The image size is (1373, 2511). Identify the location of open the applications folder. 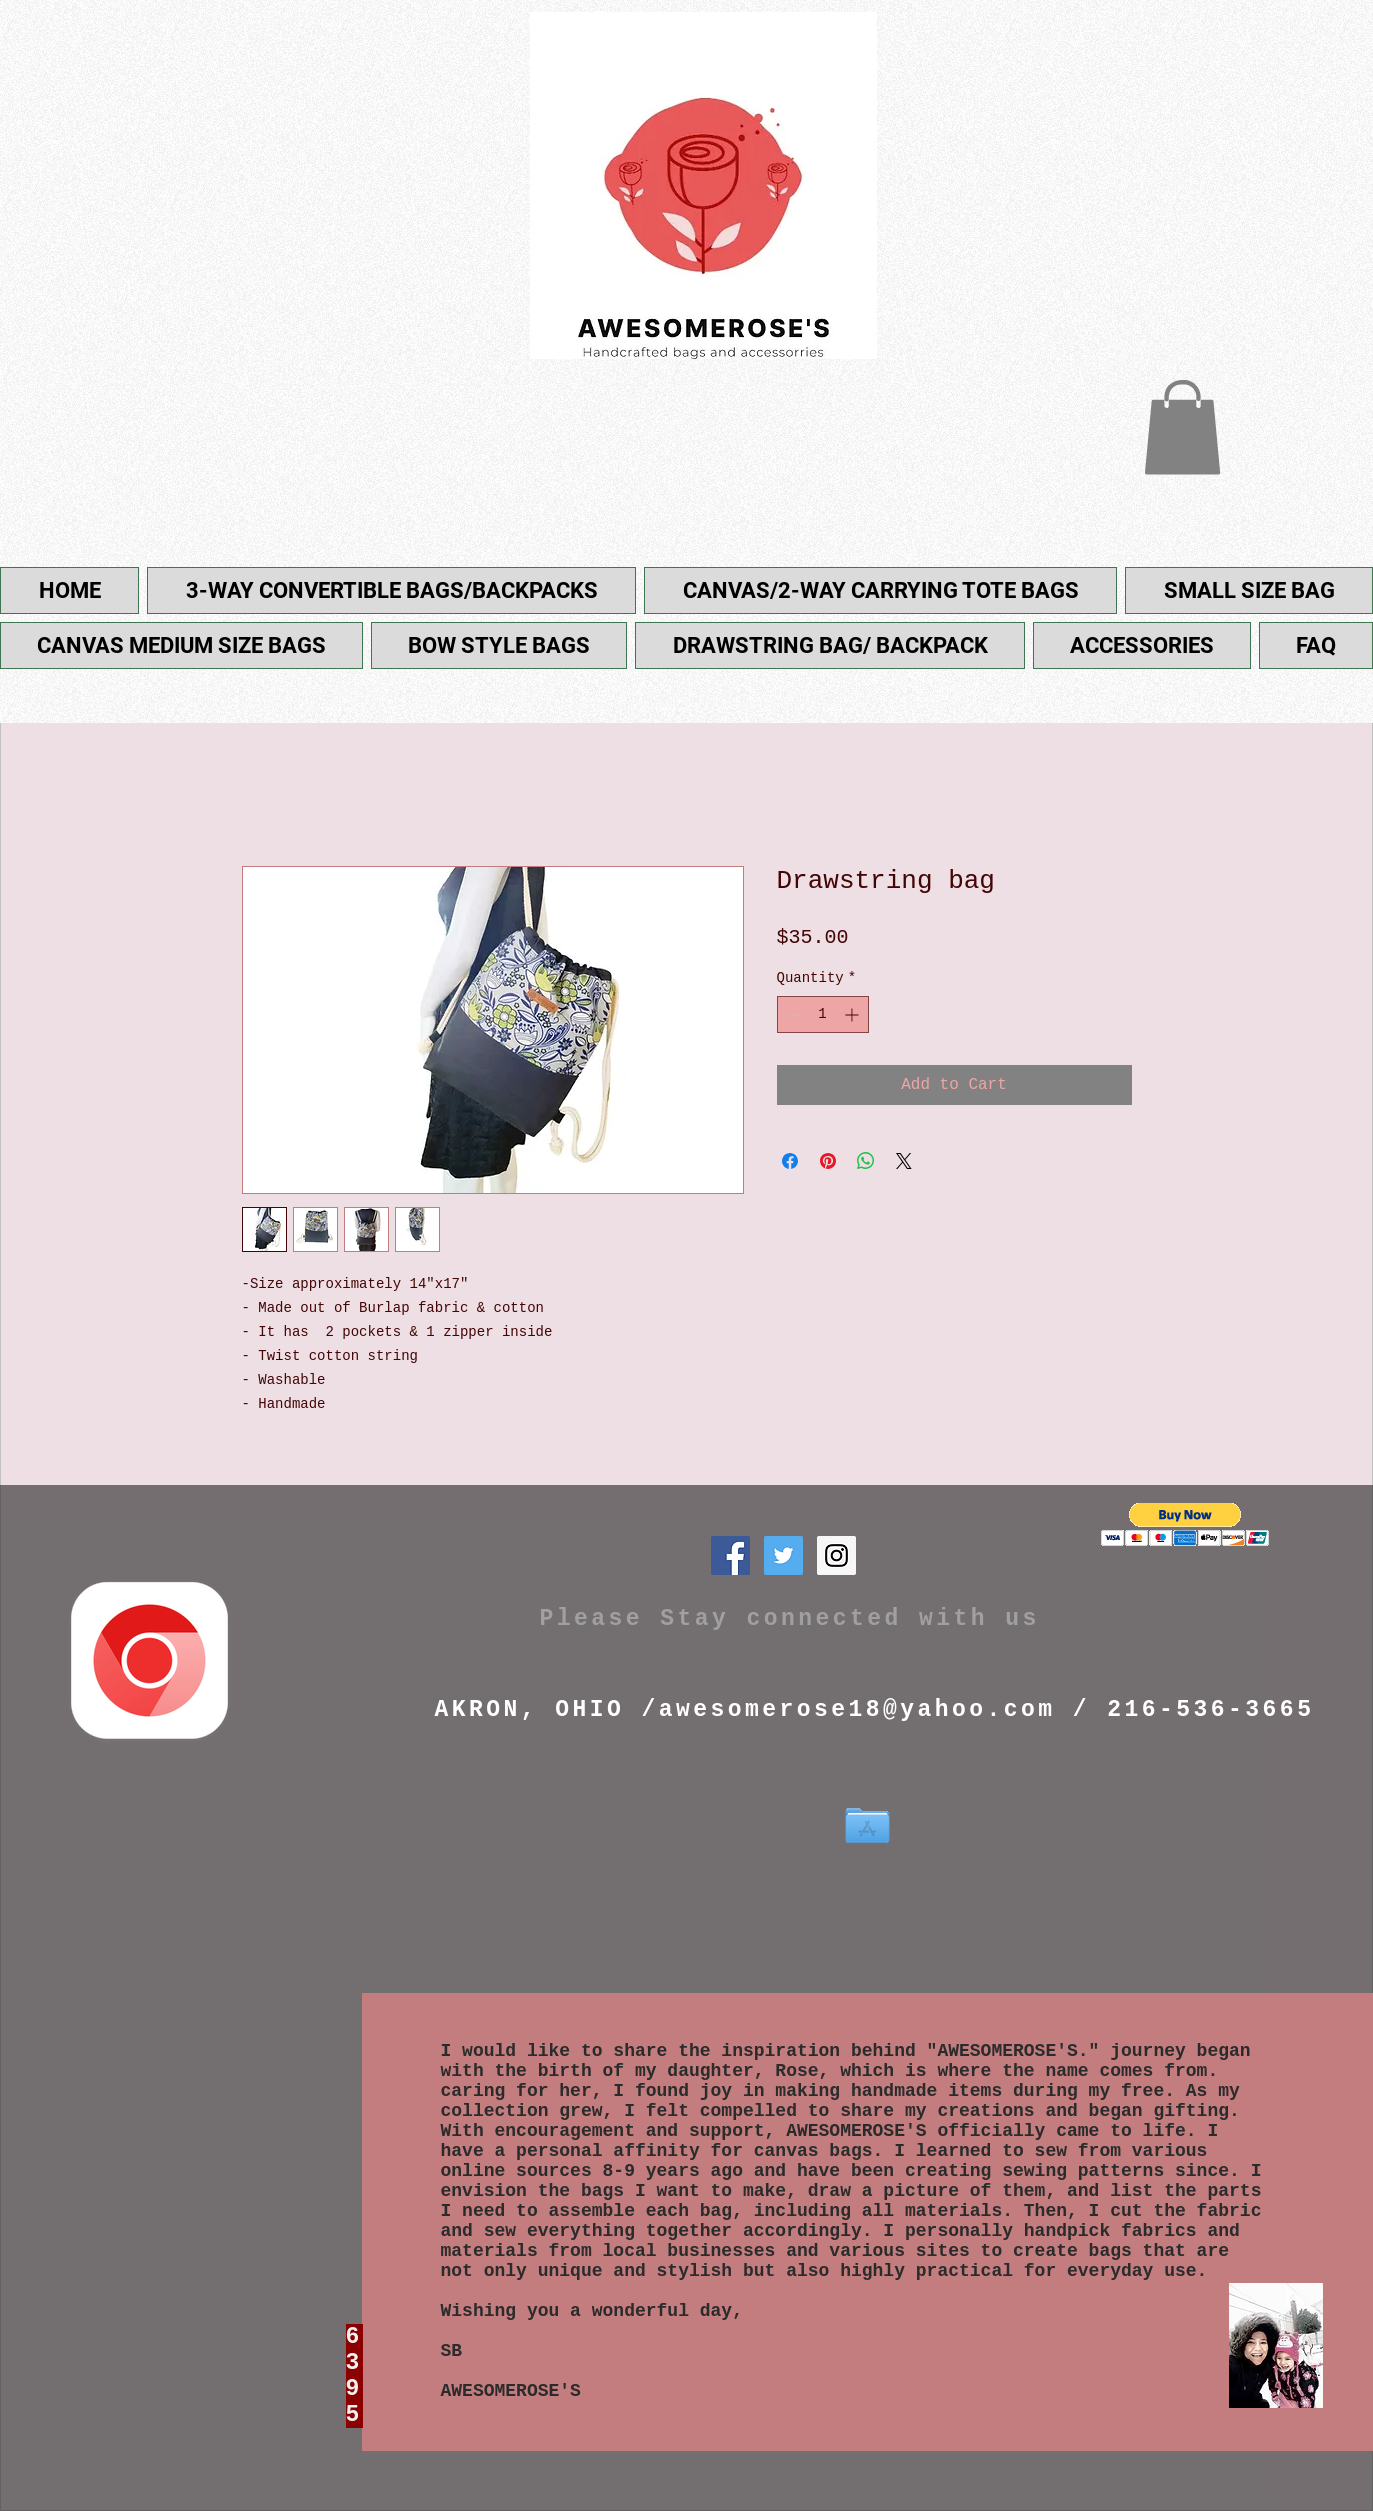
(867, 1825).